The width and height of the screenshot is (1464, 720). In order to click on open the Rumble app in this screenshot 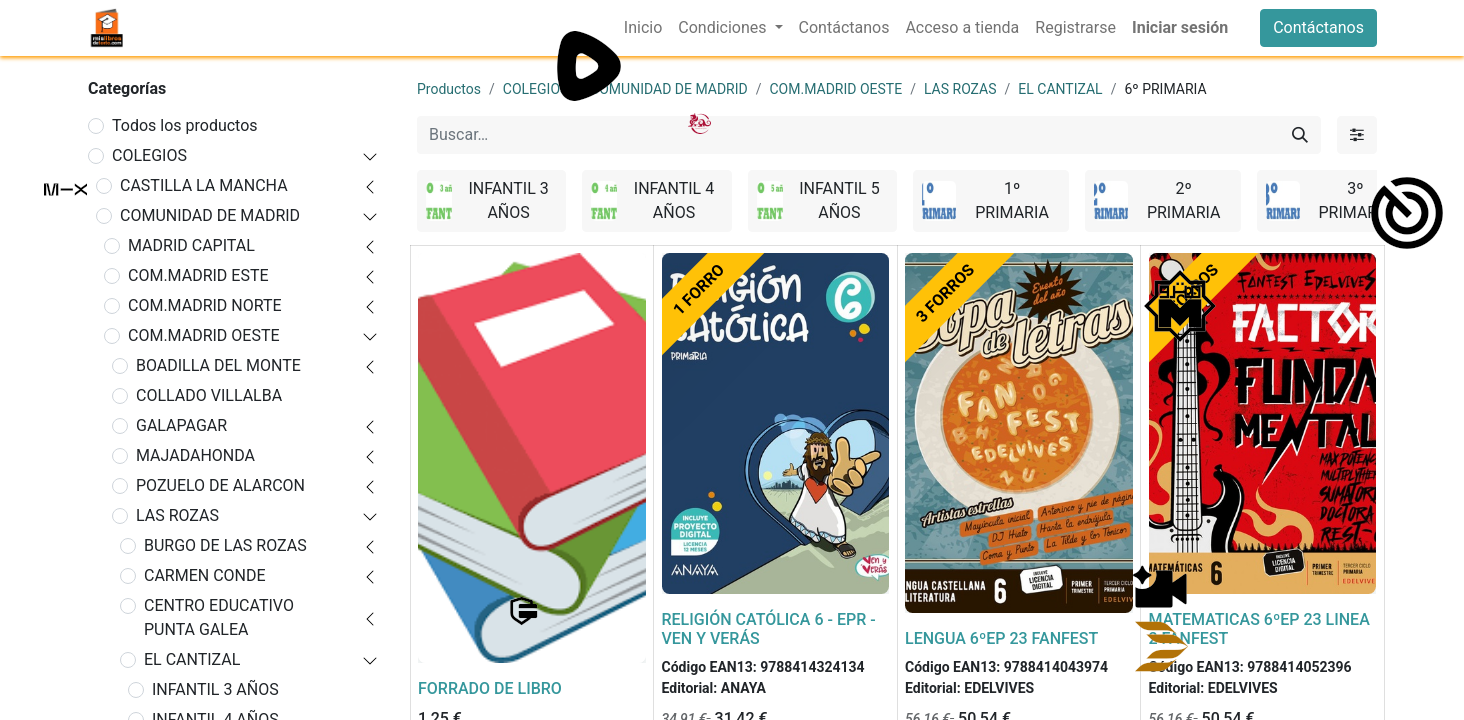, I will do `click(589, 66)`.